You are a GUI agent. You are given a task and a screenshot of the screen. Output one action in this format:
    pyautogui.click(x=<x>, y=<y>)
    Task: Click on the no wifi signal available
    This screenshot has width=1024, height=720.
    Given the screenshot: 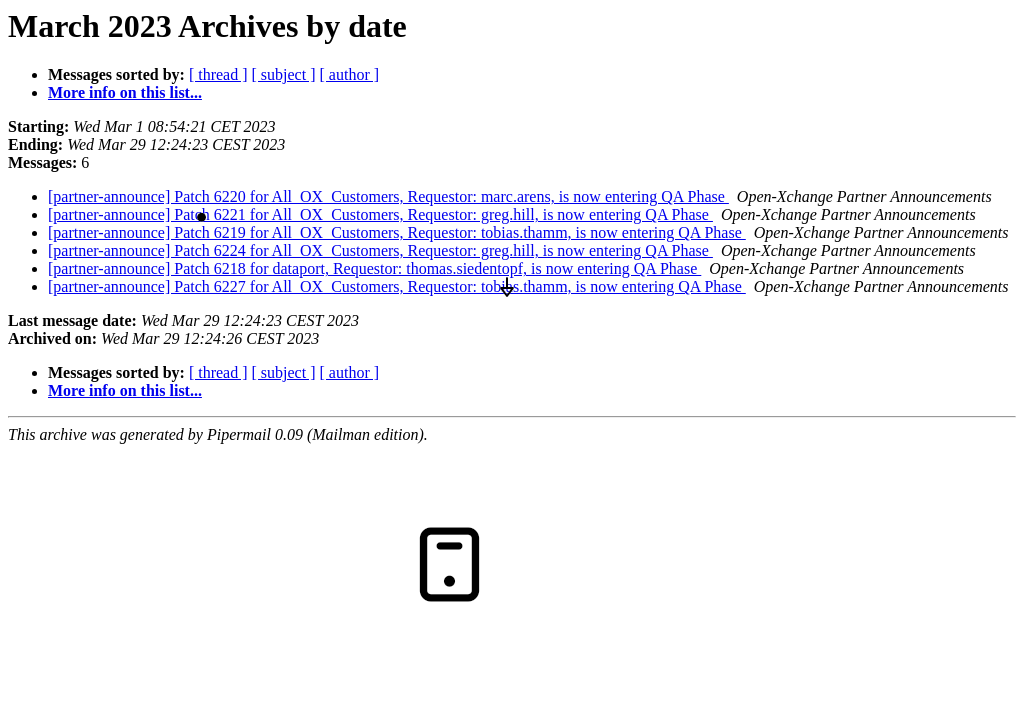 What is the action you would take?
    pyautogui.click(x=201, y=190)
    